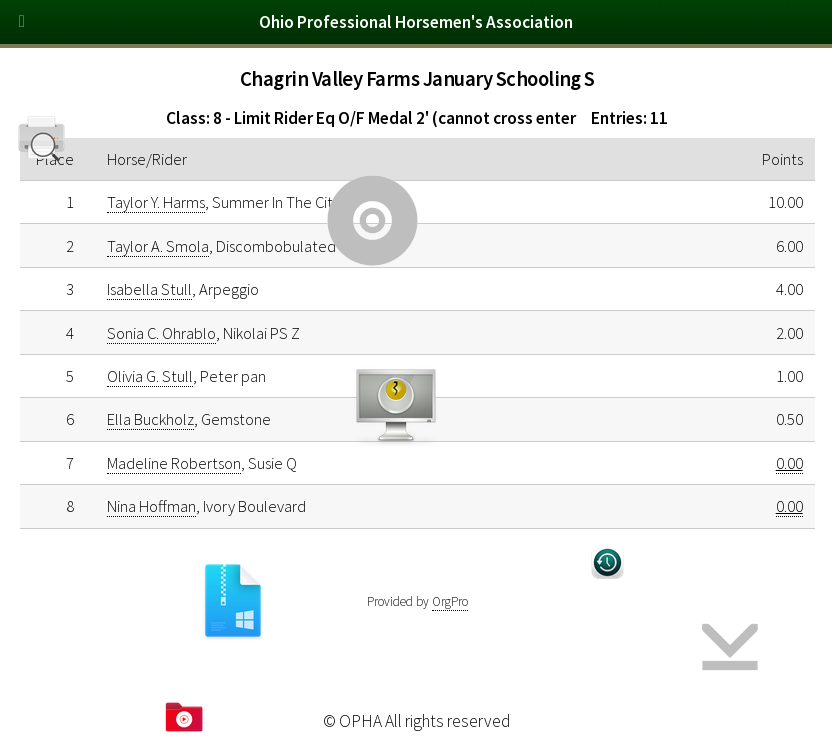 The image size is (832, 744). I want to click on a compressed windows executable file, so click(233, 602).